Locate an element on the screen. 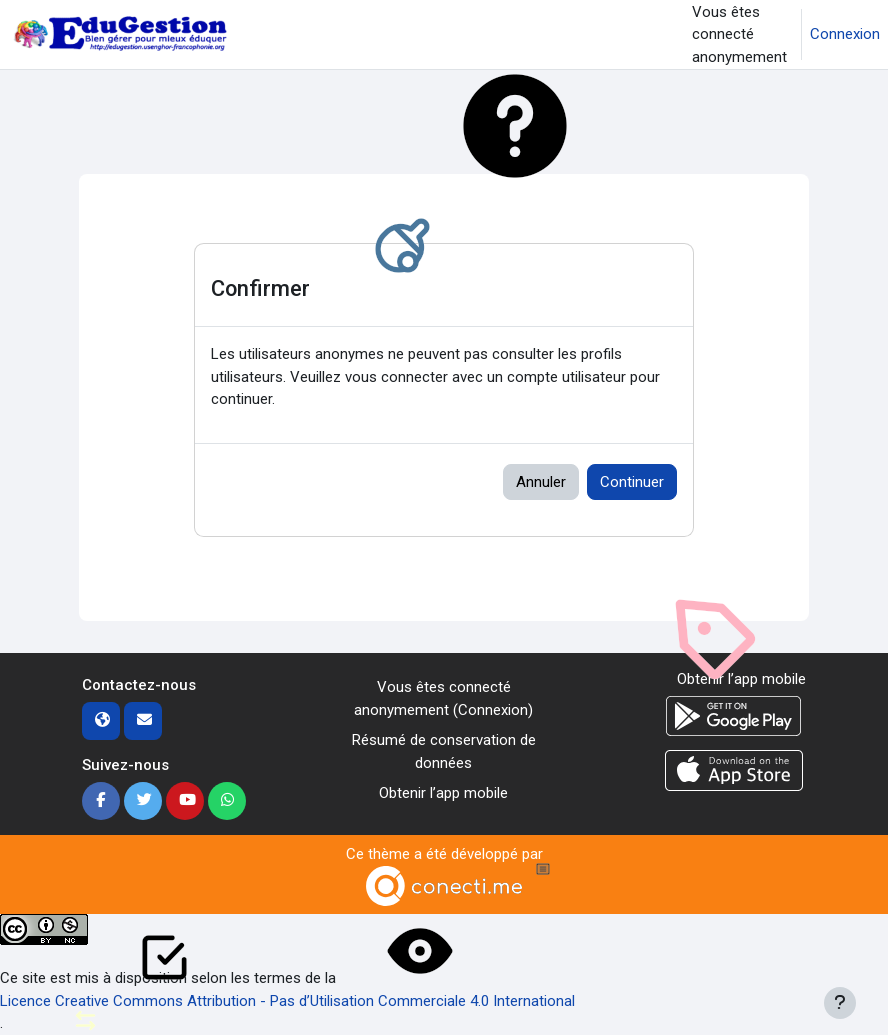  view or manage tags is located at coordinates (711, 635).